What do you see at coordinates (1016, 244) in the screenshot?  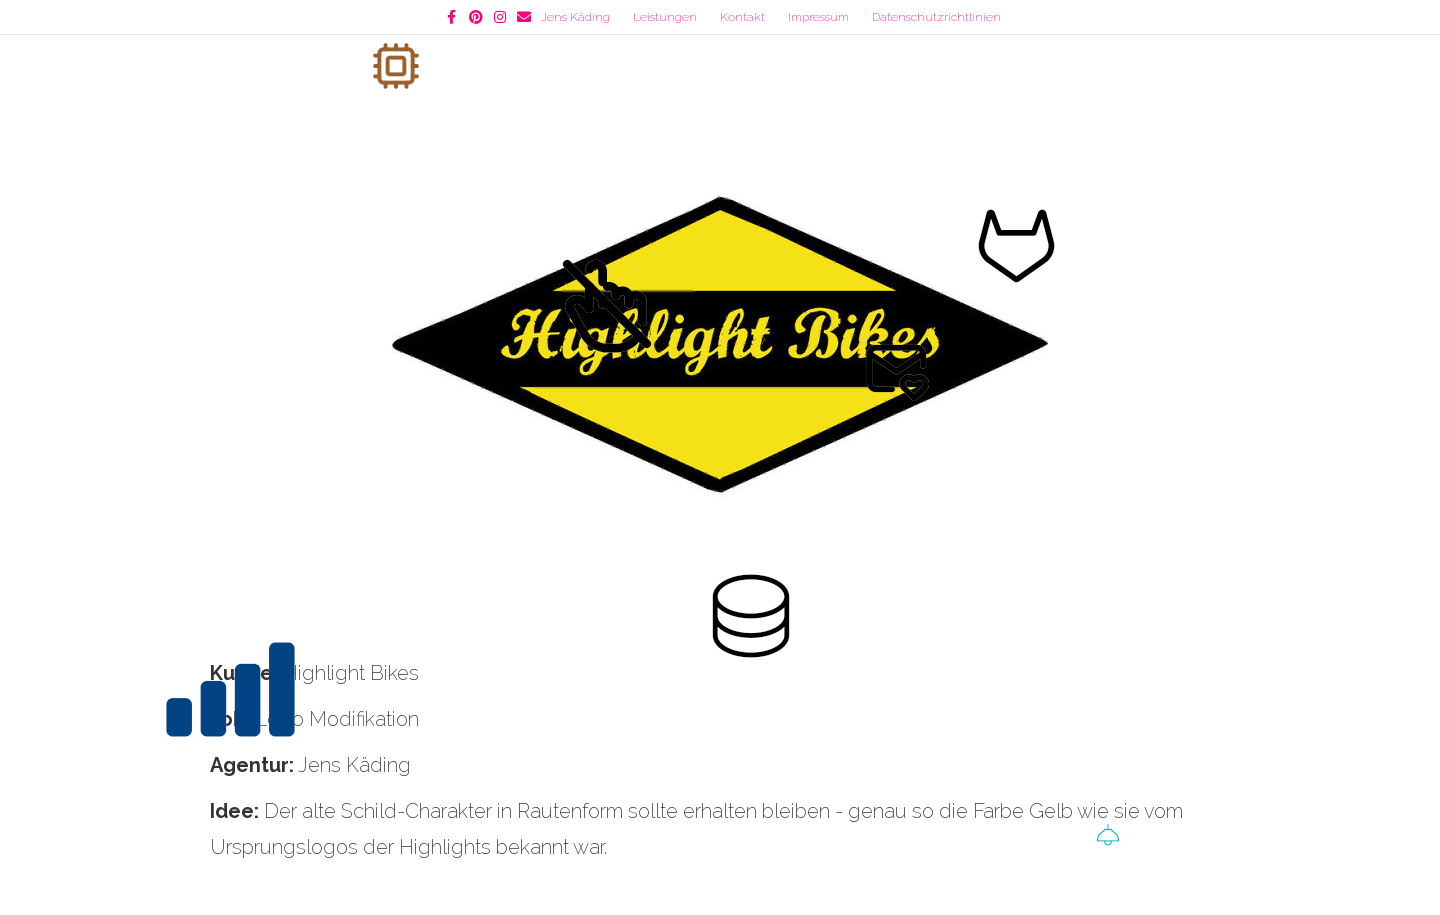 I see `open GitLab repository` at bounding box center [1016, 244].